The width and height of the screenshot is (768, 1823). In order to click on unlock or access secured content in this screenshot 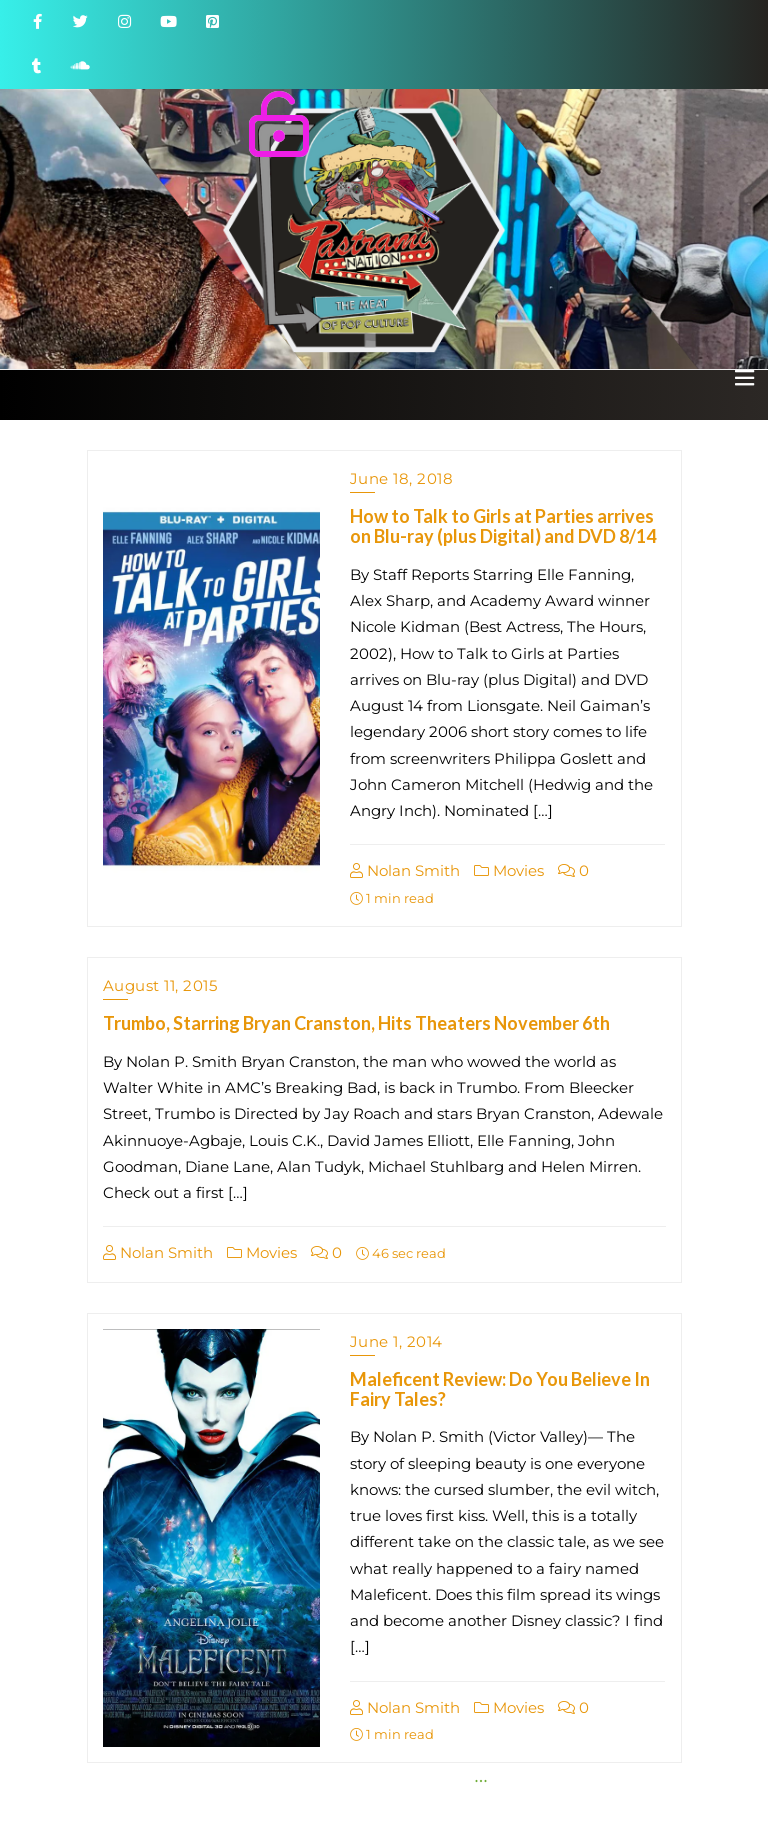, I will do `click(279, 124)`.